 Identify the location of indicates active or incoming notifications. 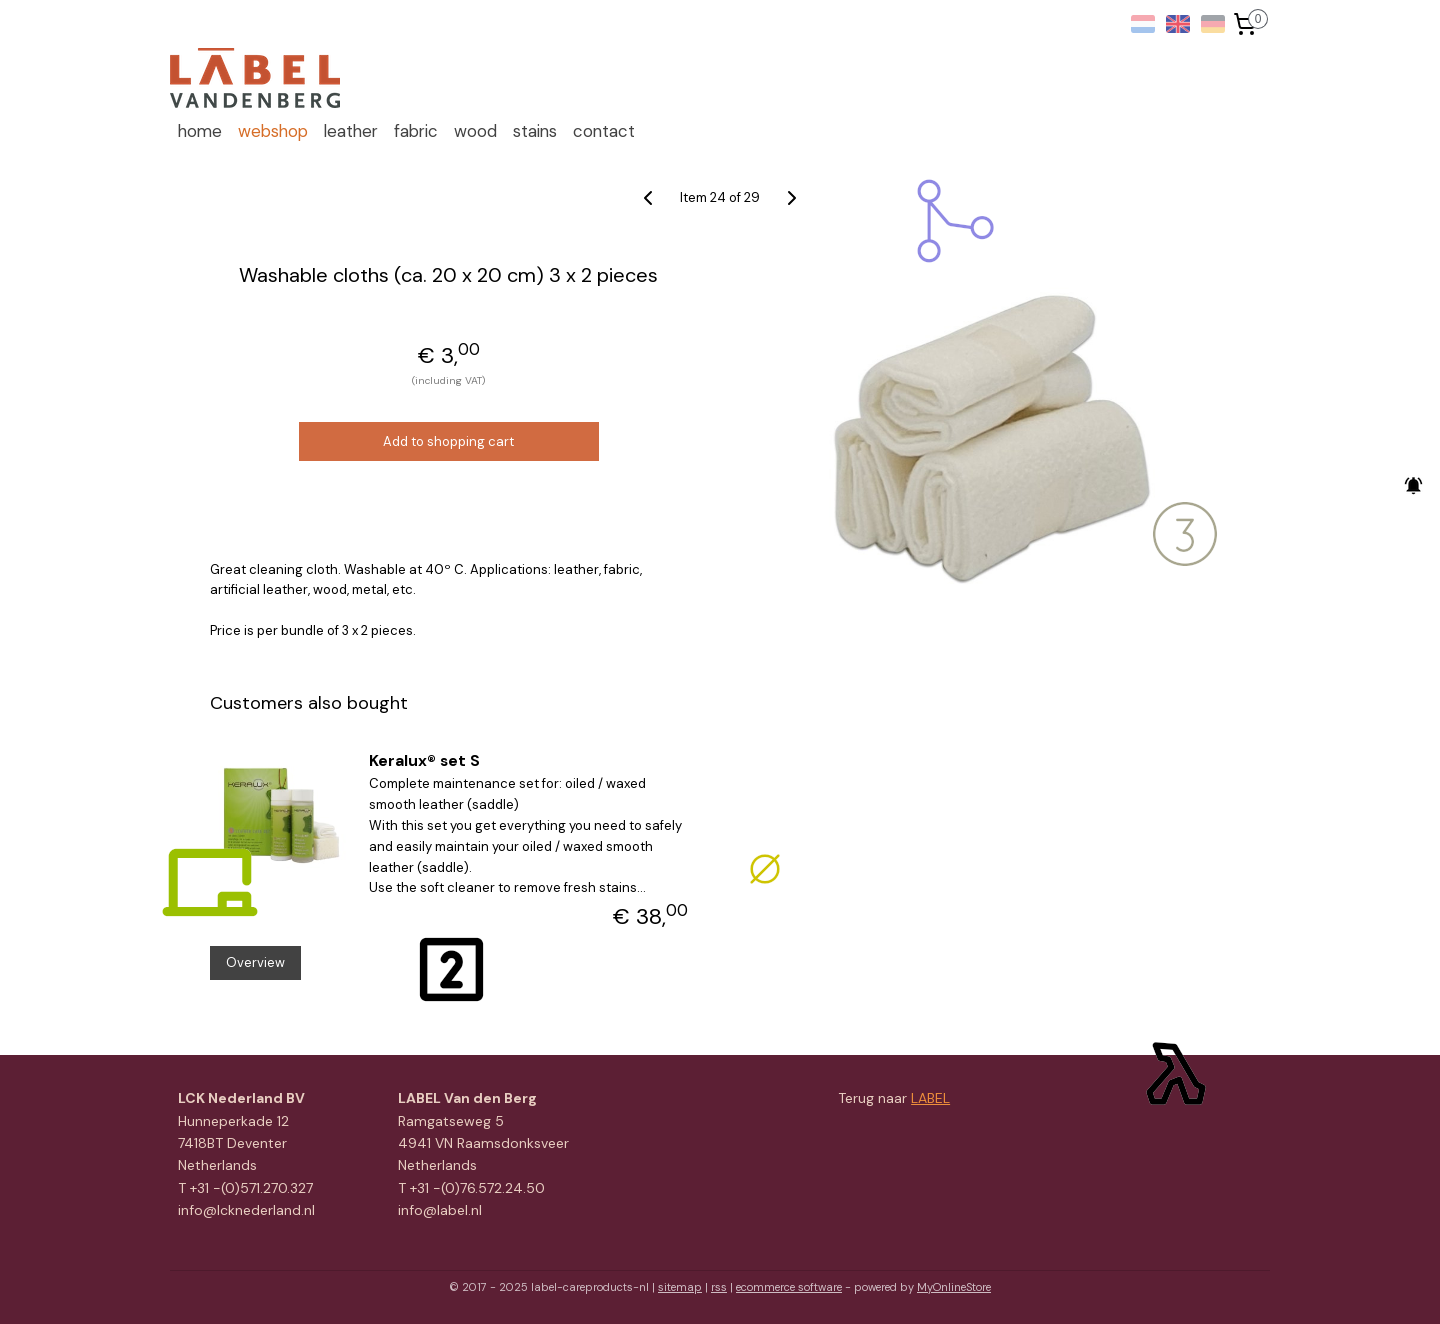
(1413, 485).